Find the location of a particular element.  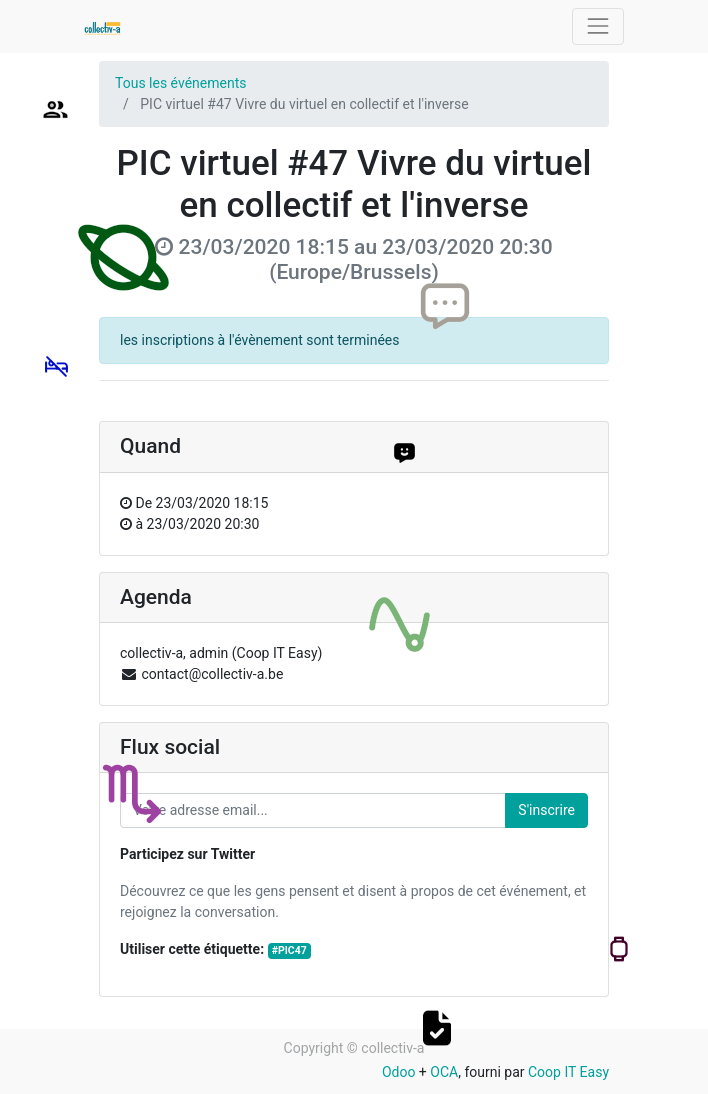

file successfully uploaded or saved is located at coordinates (437, 1028).